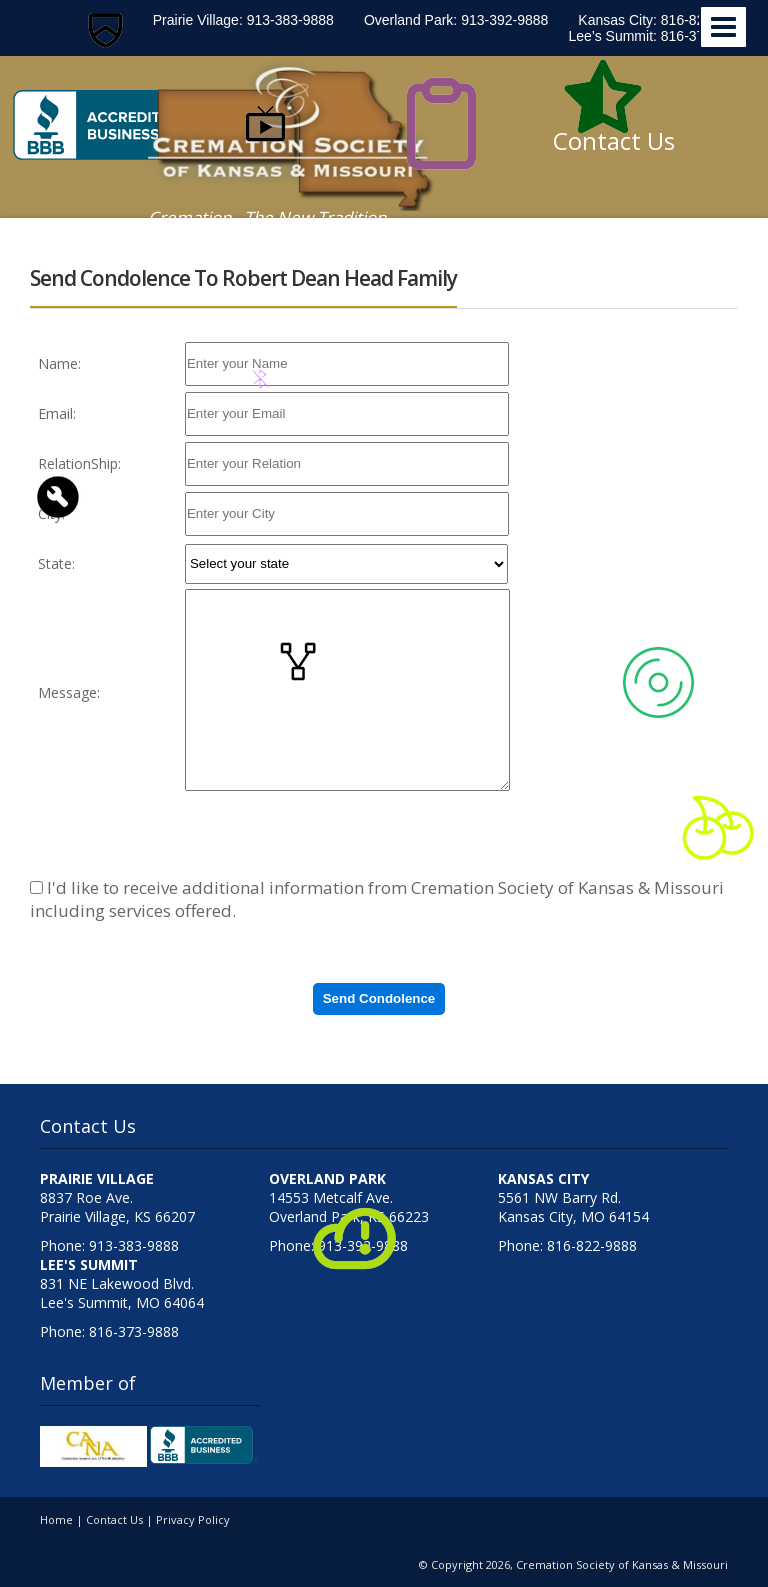 This screenshot has width=768, height=1587. Describe the element at coordinates (354, 1238) in the screenshot. I see `cloud storage warning or error` at that location.